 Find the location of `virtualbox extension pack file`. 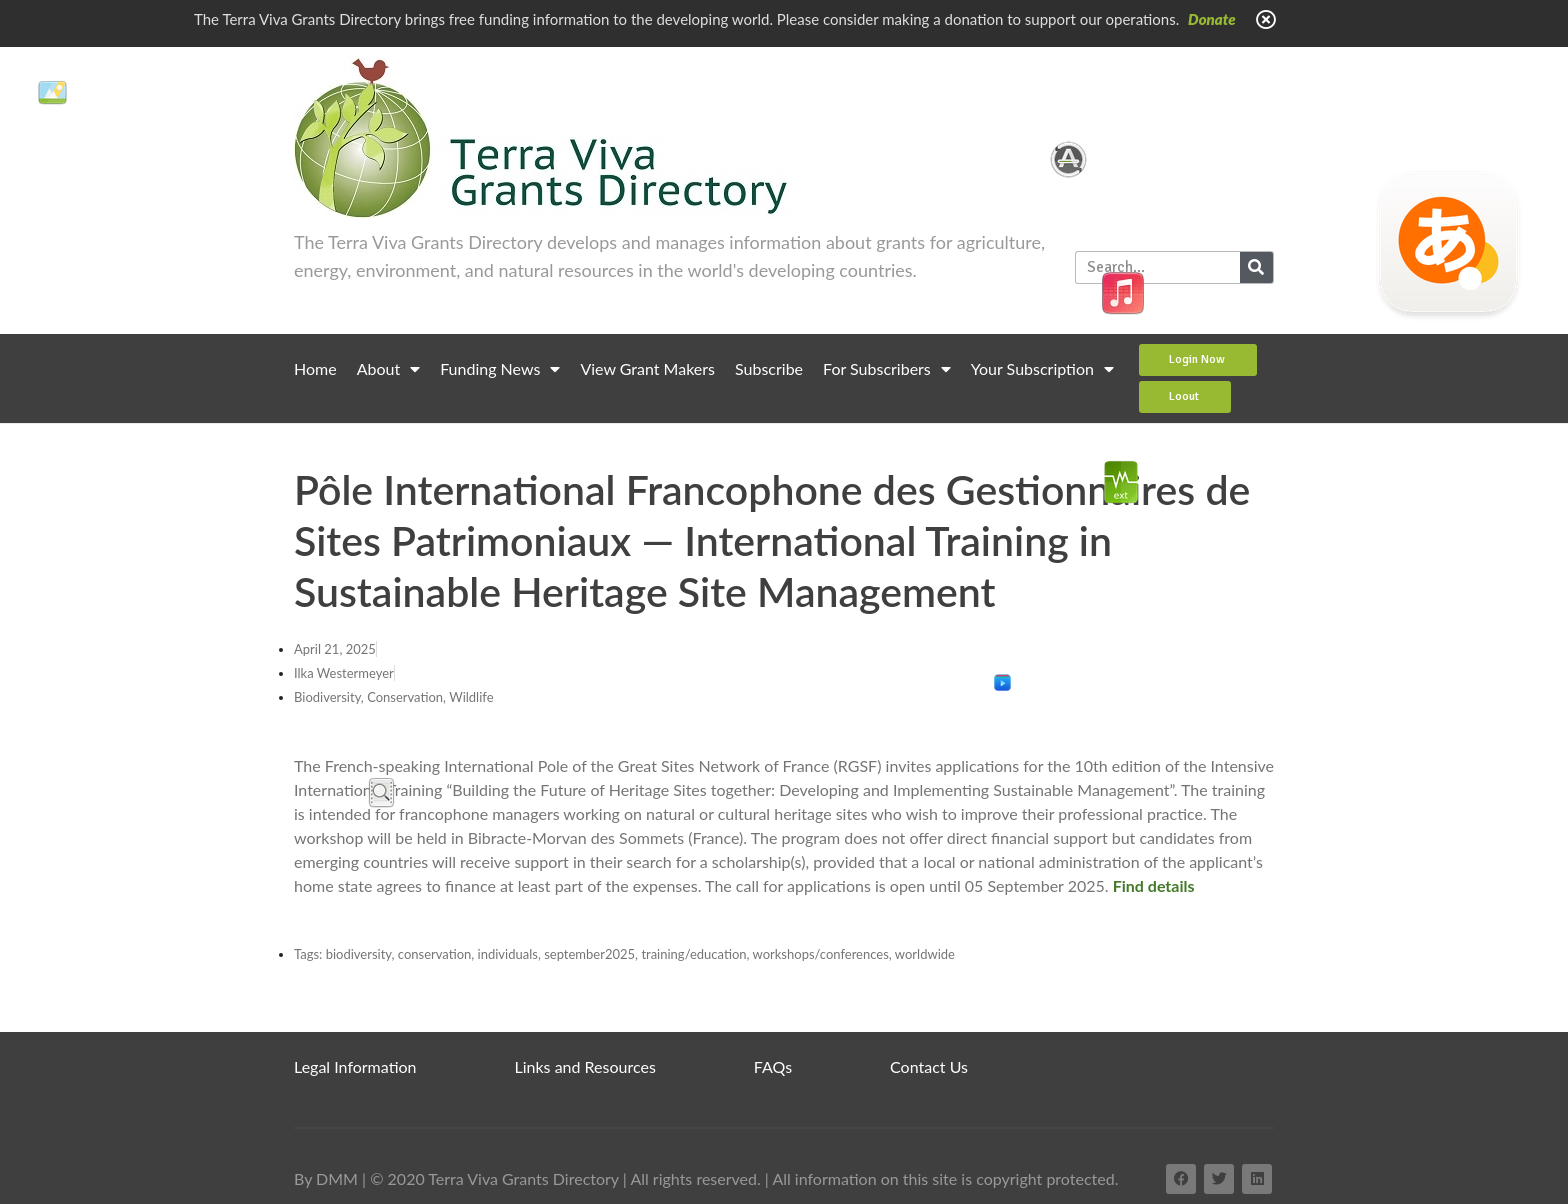

virtualbox extension pack file is located at coordinates (1121, 482).